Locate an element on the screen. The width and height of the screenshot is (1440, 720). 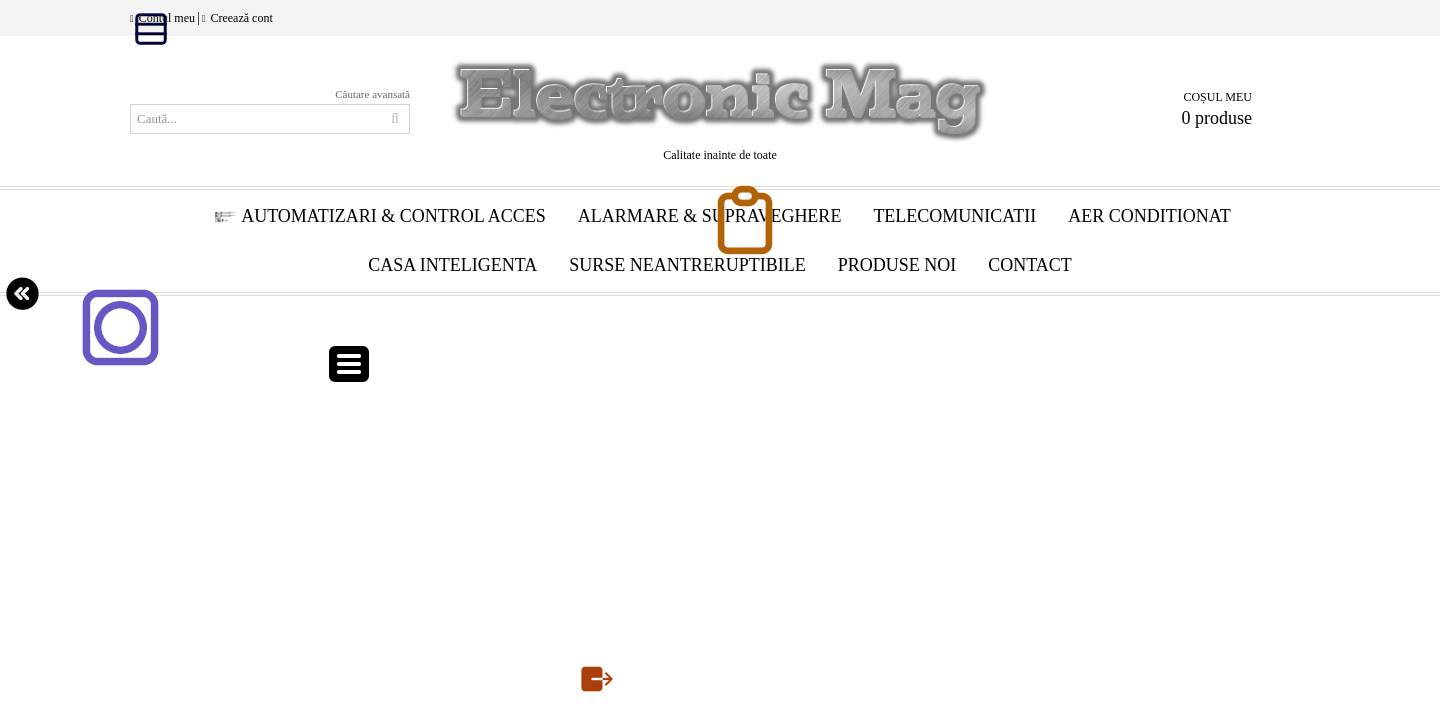
view article or document content is located at coordinates (349, 364).